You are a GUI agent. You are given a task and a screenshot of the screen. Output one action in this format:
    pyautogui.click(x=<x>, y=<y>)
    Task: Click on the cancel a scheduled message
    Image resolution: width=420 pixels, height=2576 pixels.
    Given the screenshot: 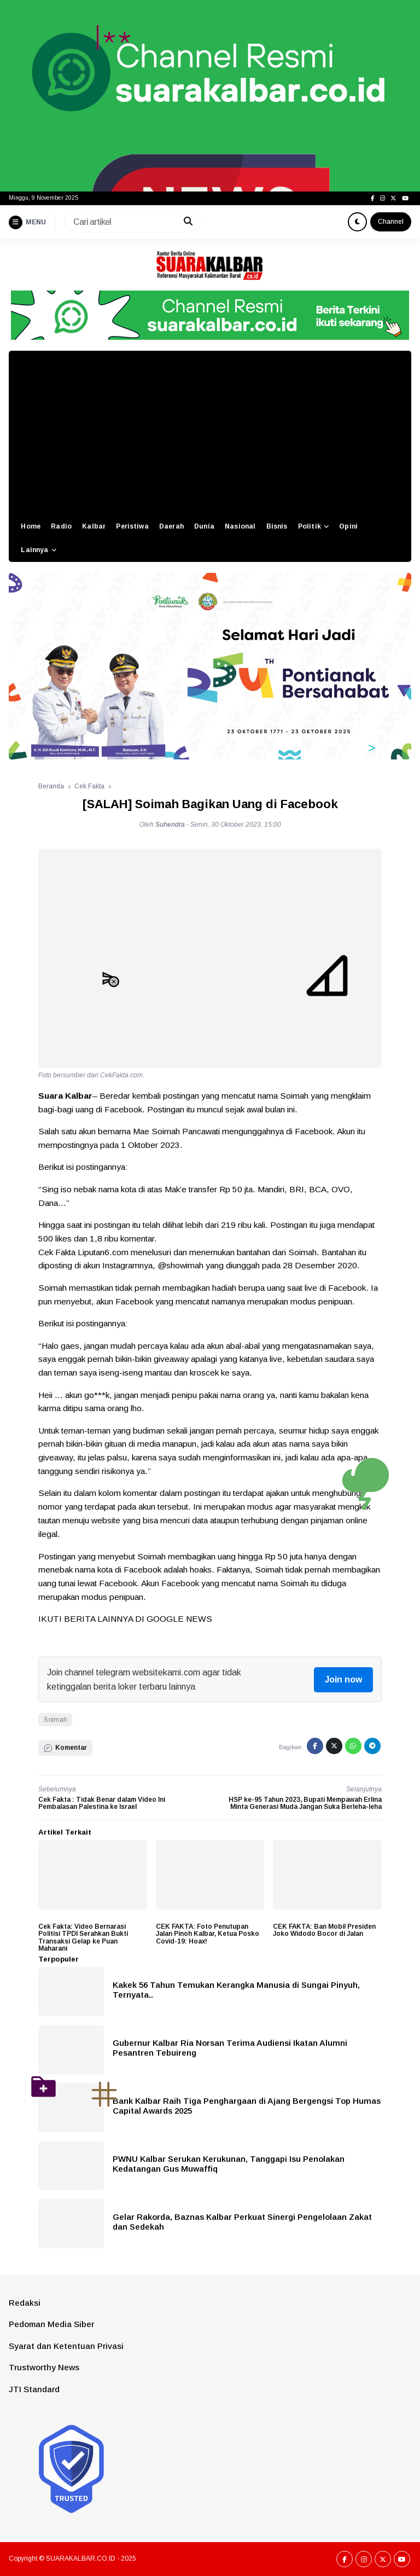 What is the action you would take?
    pyautogui.click(x=110, y=978)
    